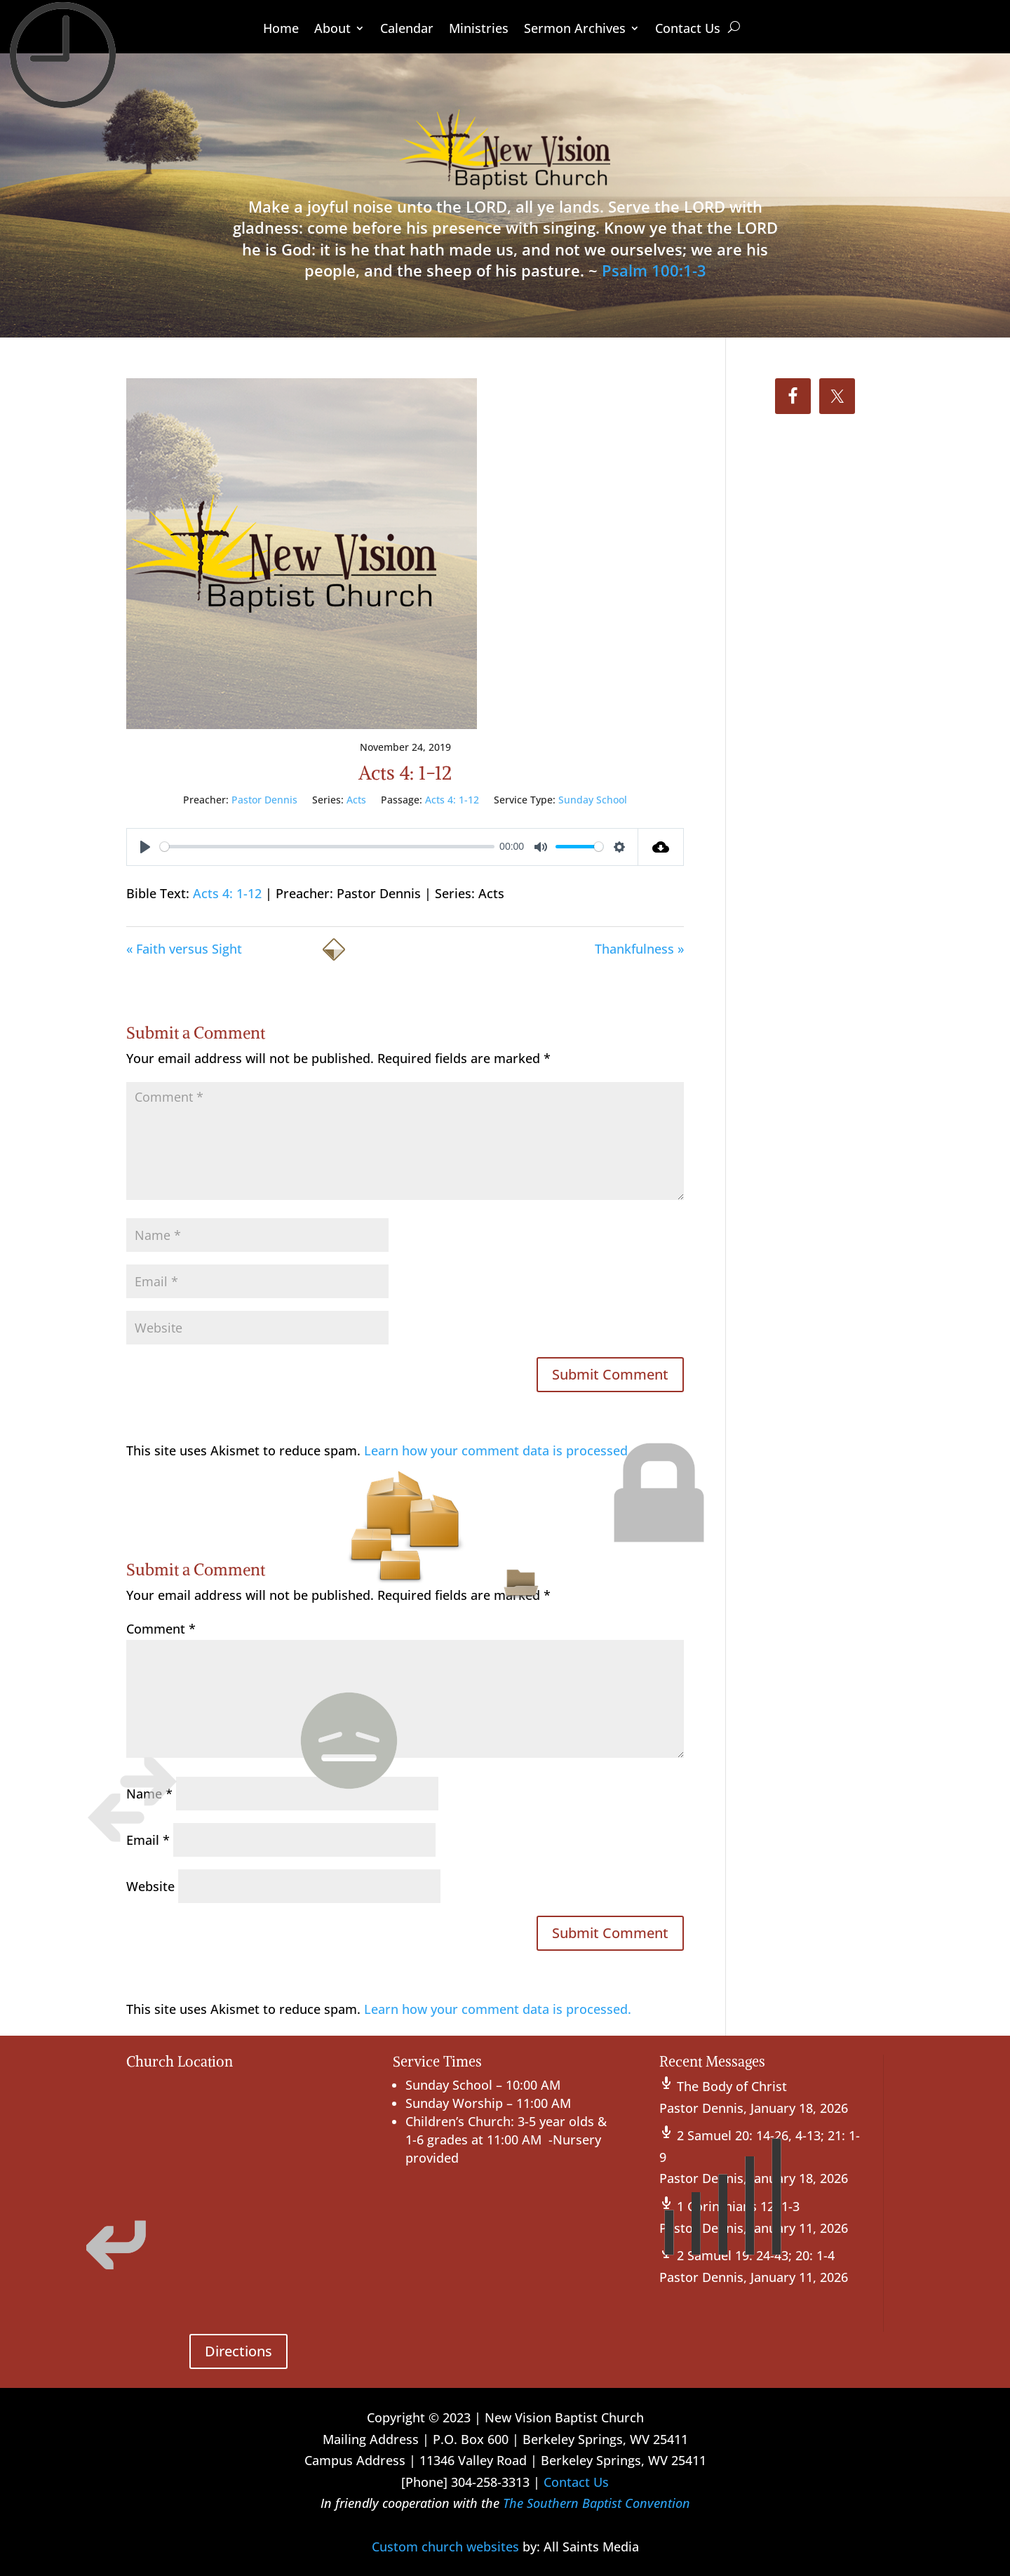  I want to click on indicates idle network activity, so click(132, 1799).